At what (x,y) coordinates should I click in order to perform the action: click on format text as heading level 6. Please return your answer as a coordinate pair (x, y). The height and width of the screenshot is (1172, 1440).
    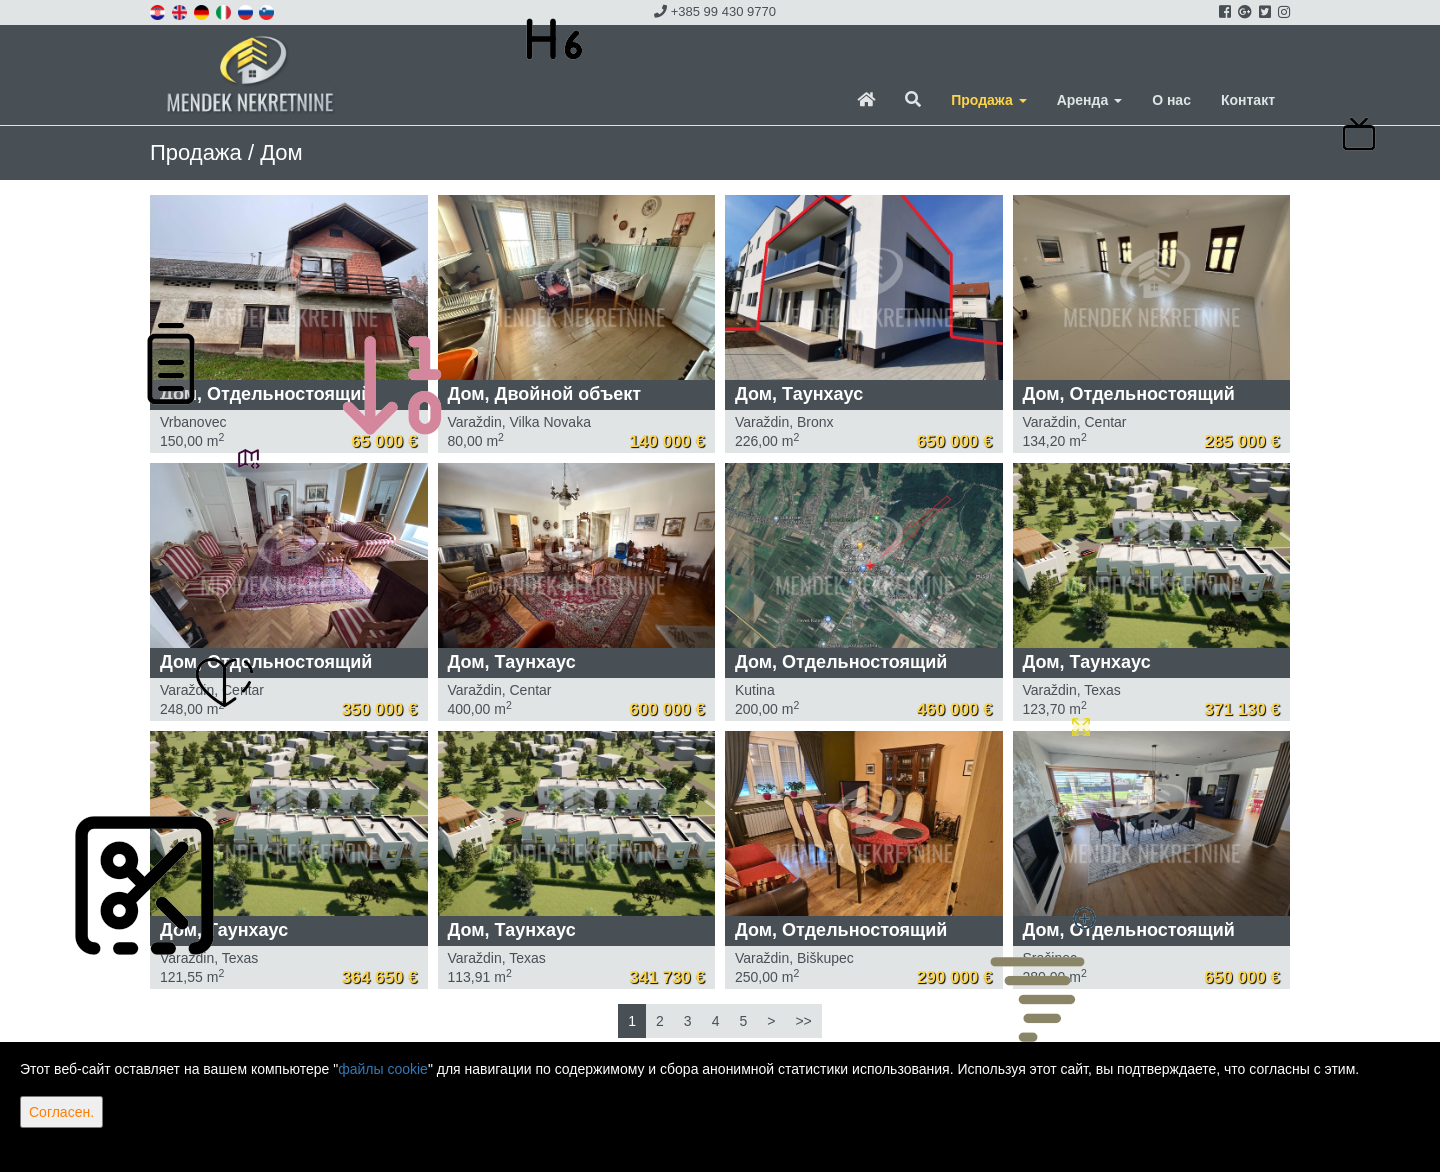
    Looking at the image, I should click on (553, 39).